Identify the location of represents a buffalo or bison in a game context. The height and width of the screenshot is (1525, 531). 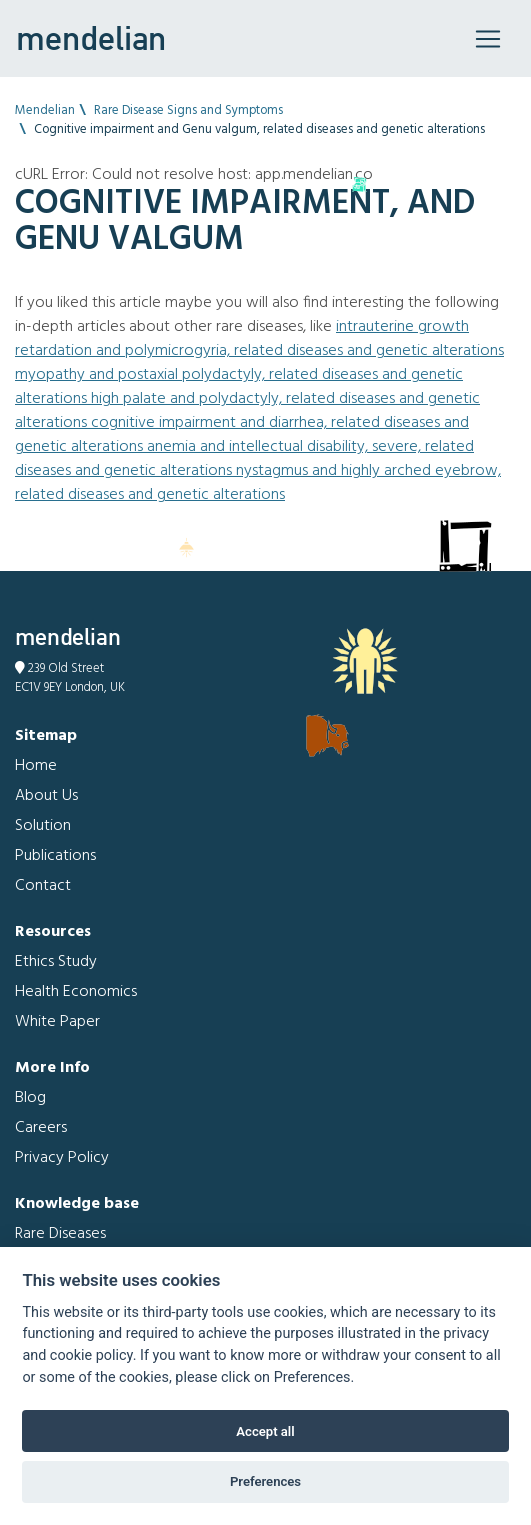
(327, 735).